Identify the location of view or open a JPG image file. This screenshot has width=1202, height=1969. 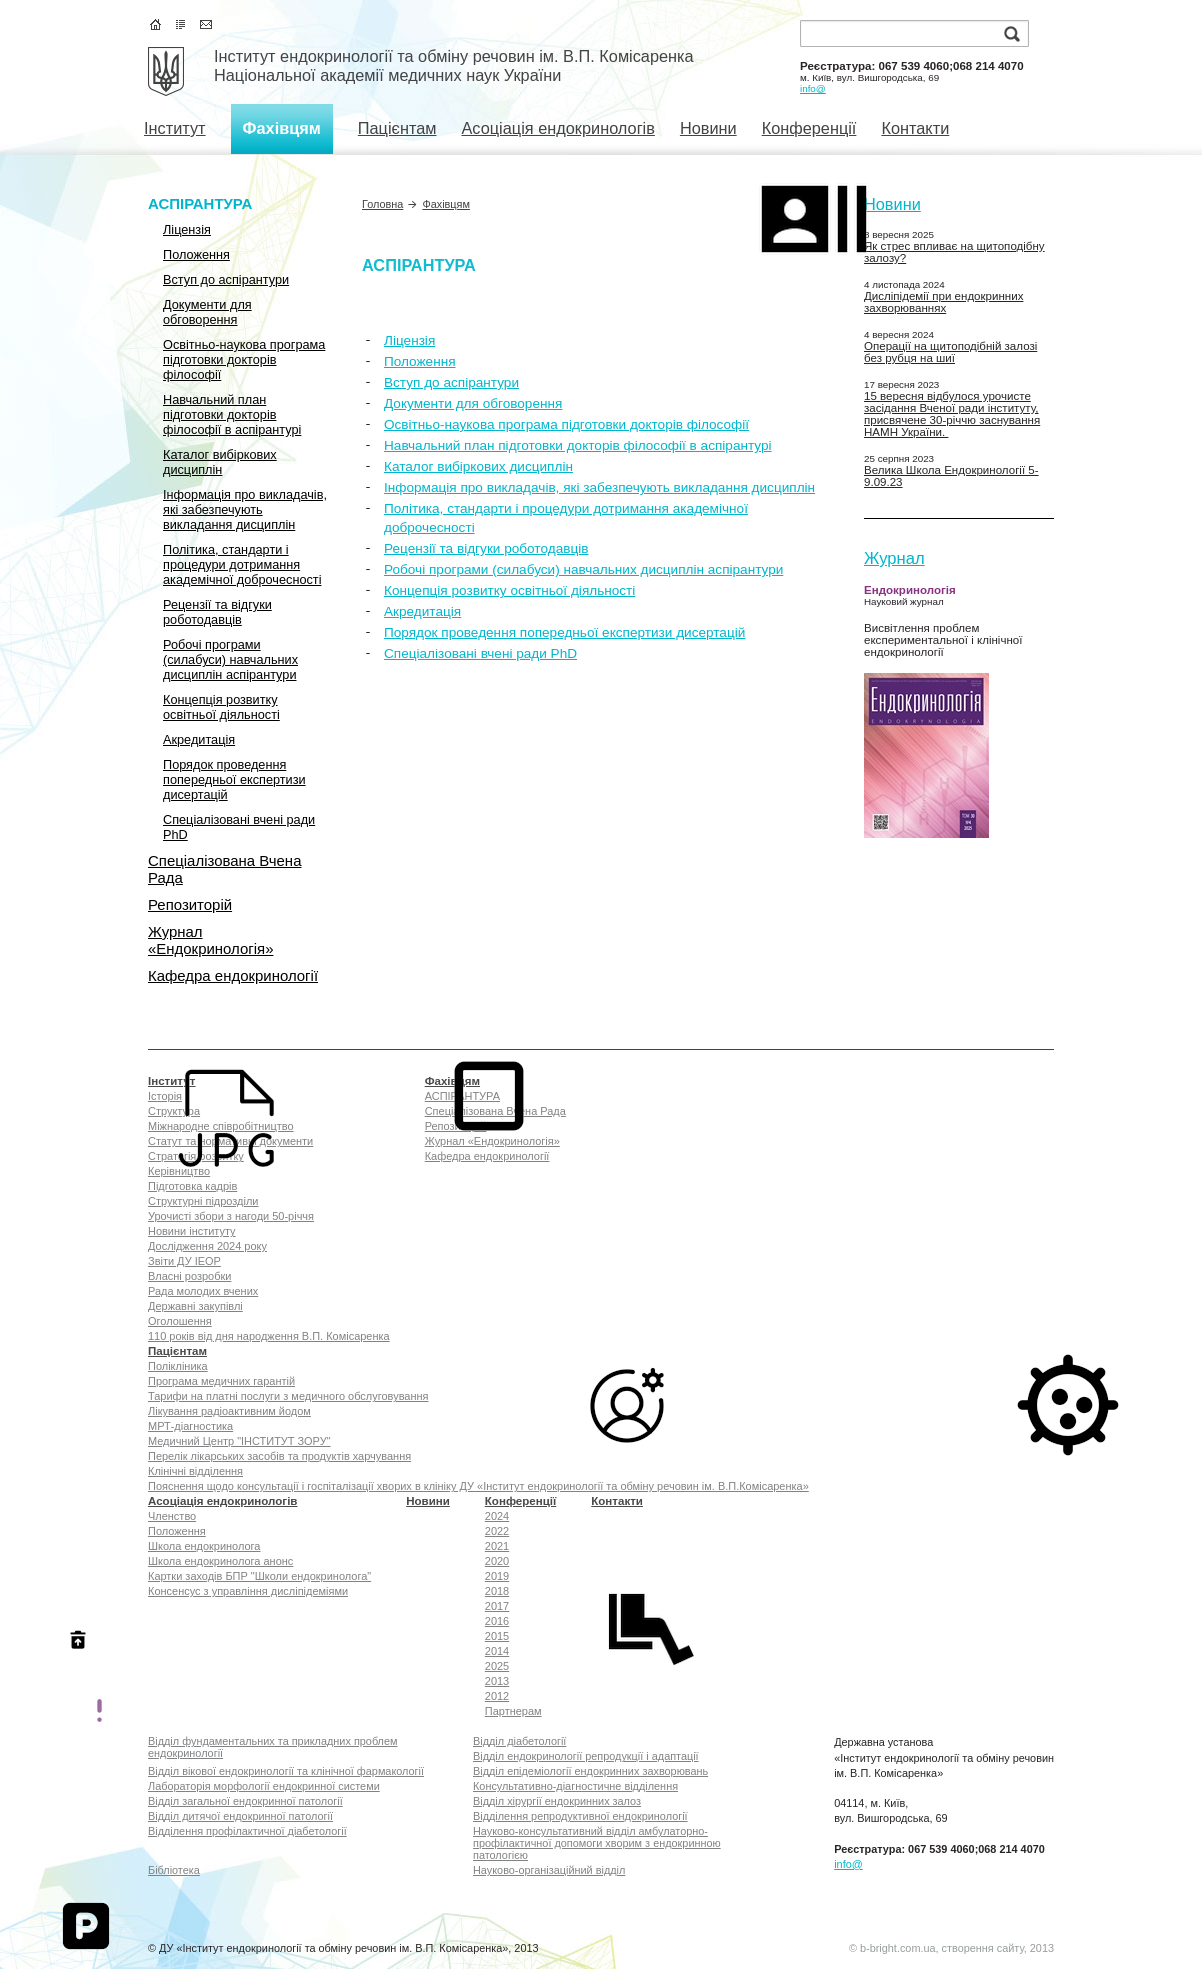
(229, 1122).